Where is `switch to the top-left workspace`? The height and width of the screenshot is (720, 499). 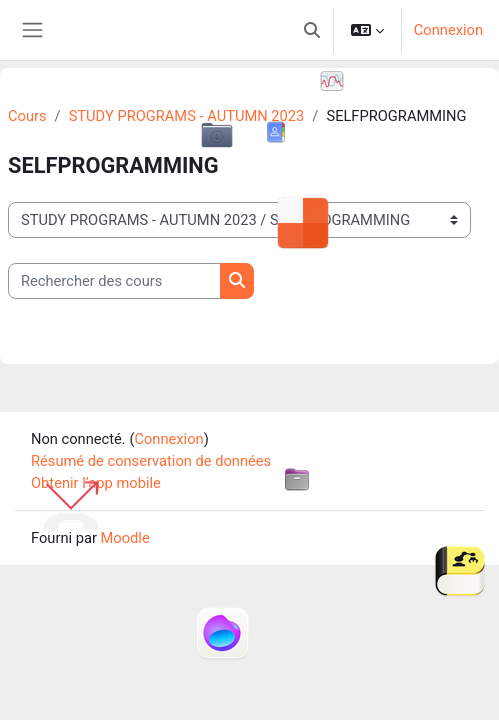 switch to the top-left workspace is located at coordinates (303, 223).